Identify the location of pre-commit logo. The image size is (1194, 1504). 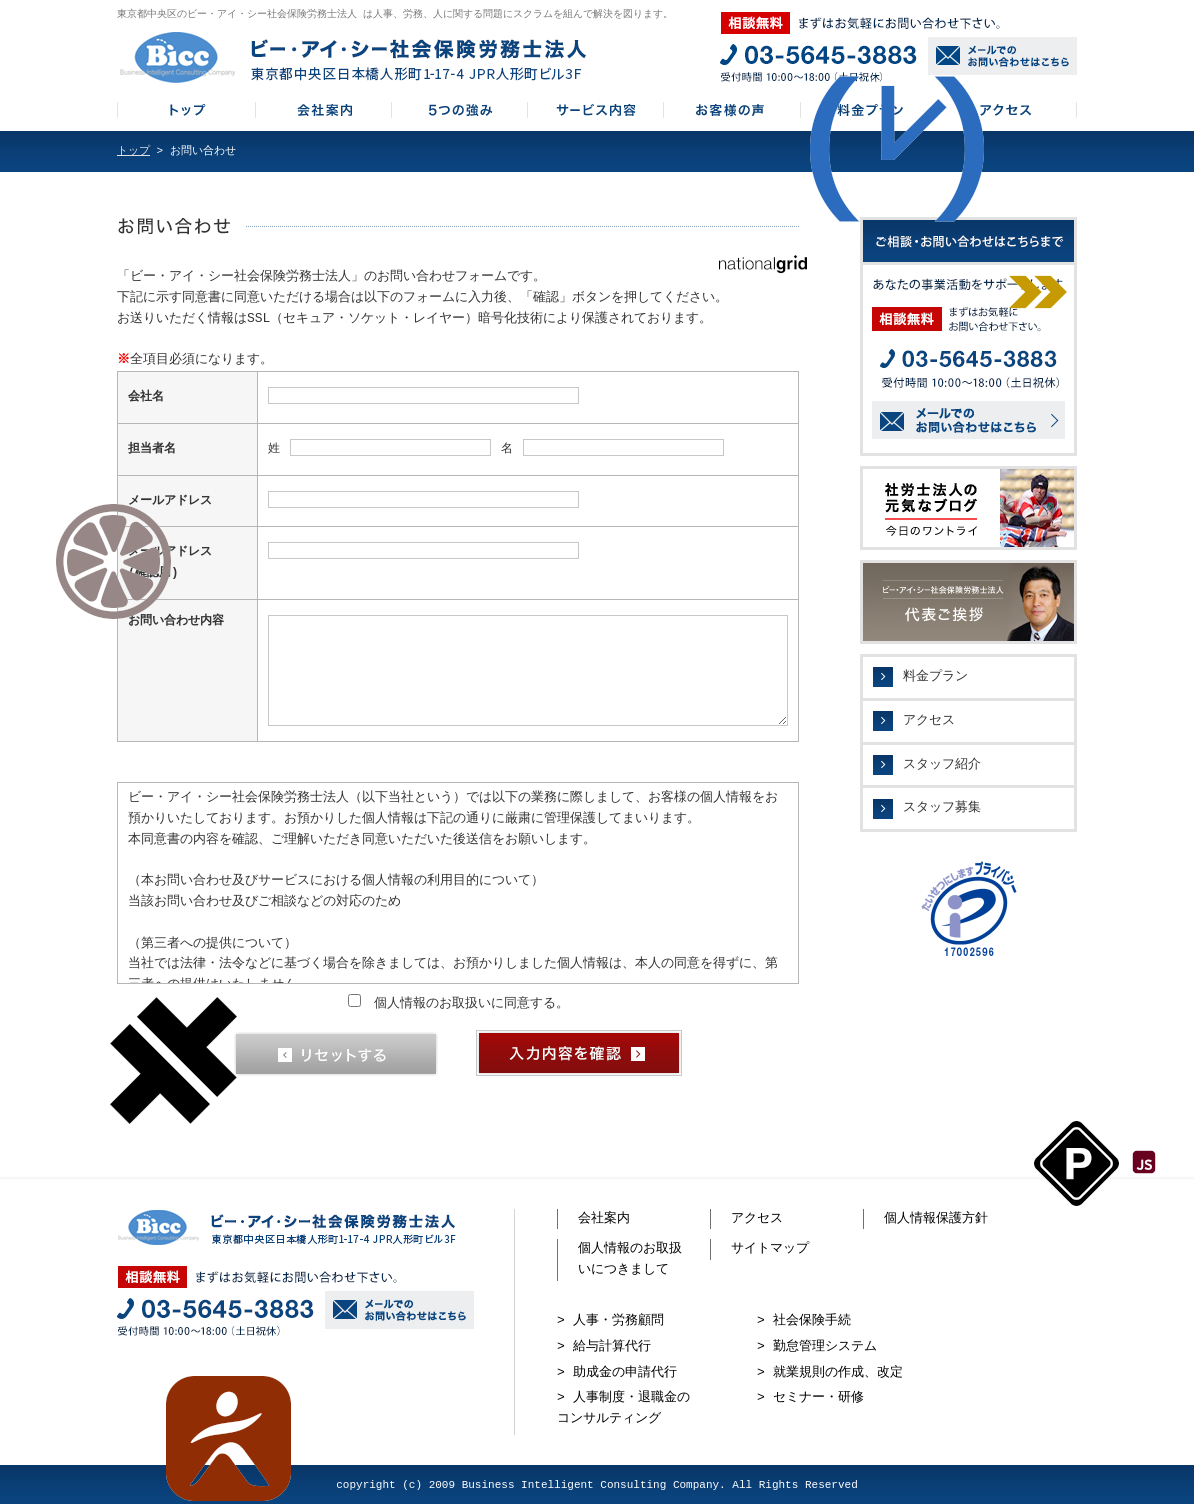
(1076, 1163).